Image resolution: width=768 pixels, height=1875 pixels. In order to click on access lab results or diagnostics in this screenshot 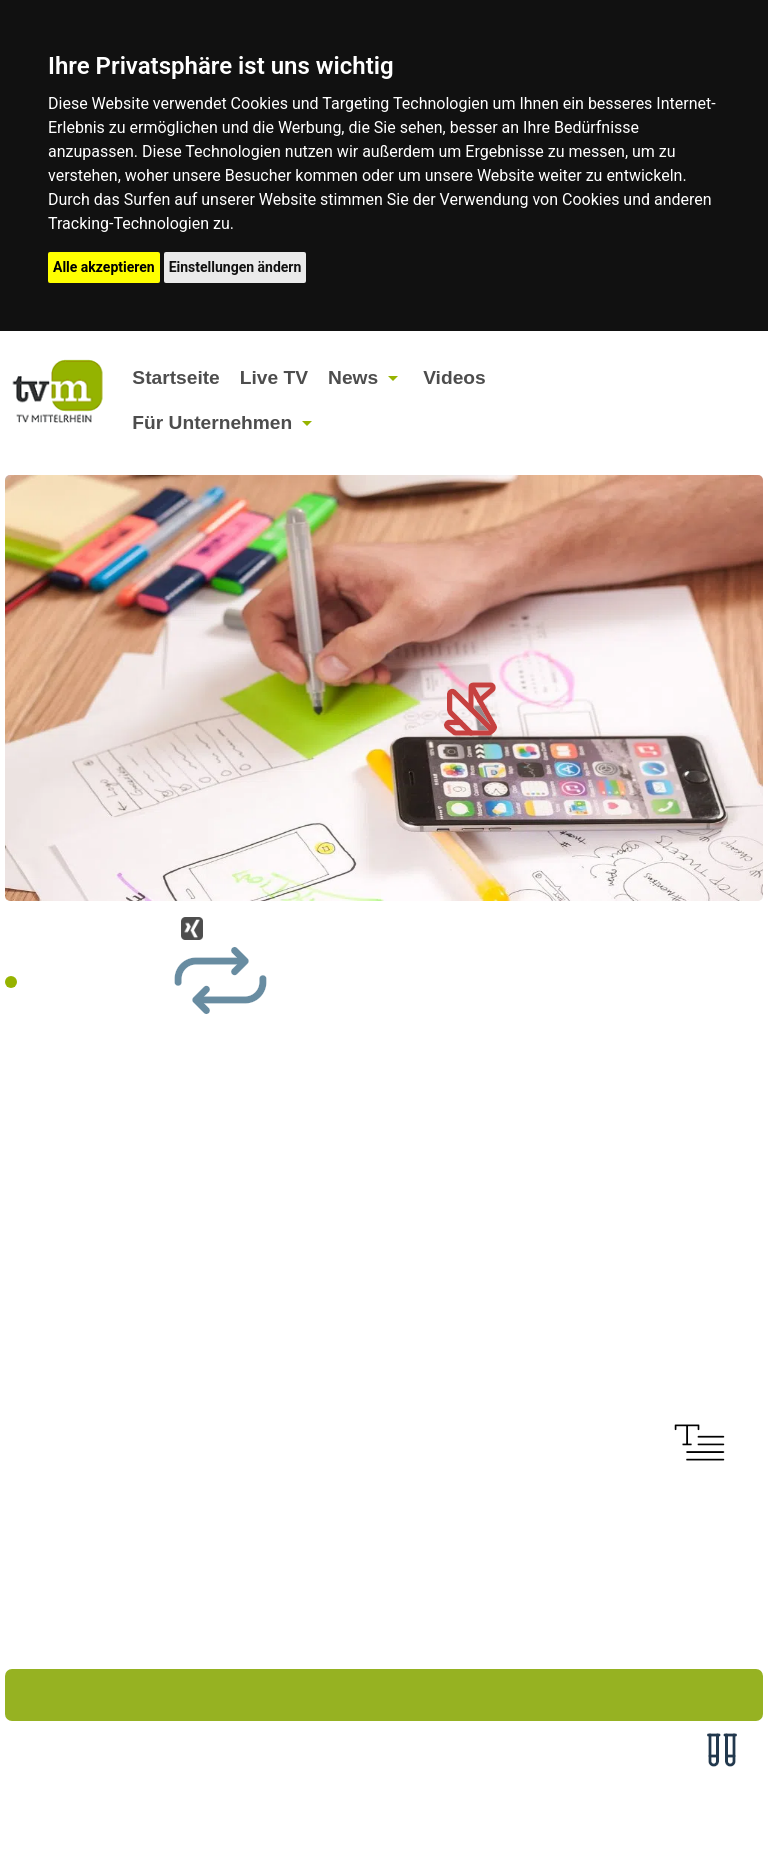, I will do `click(722, 1750)`.